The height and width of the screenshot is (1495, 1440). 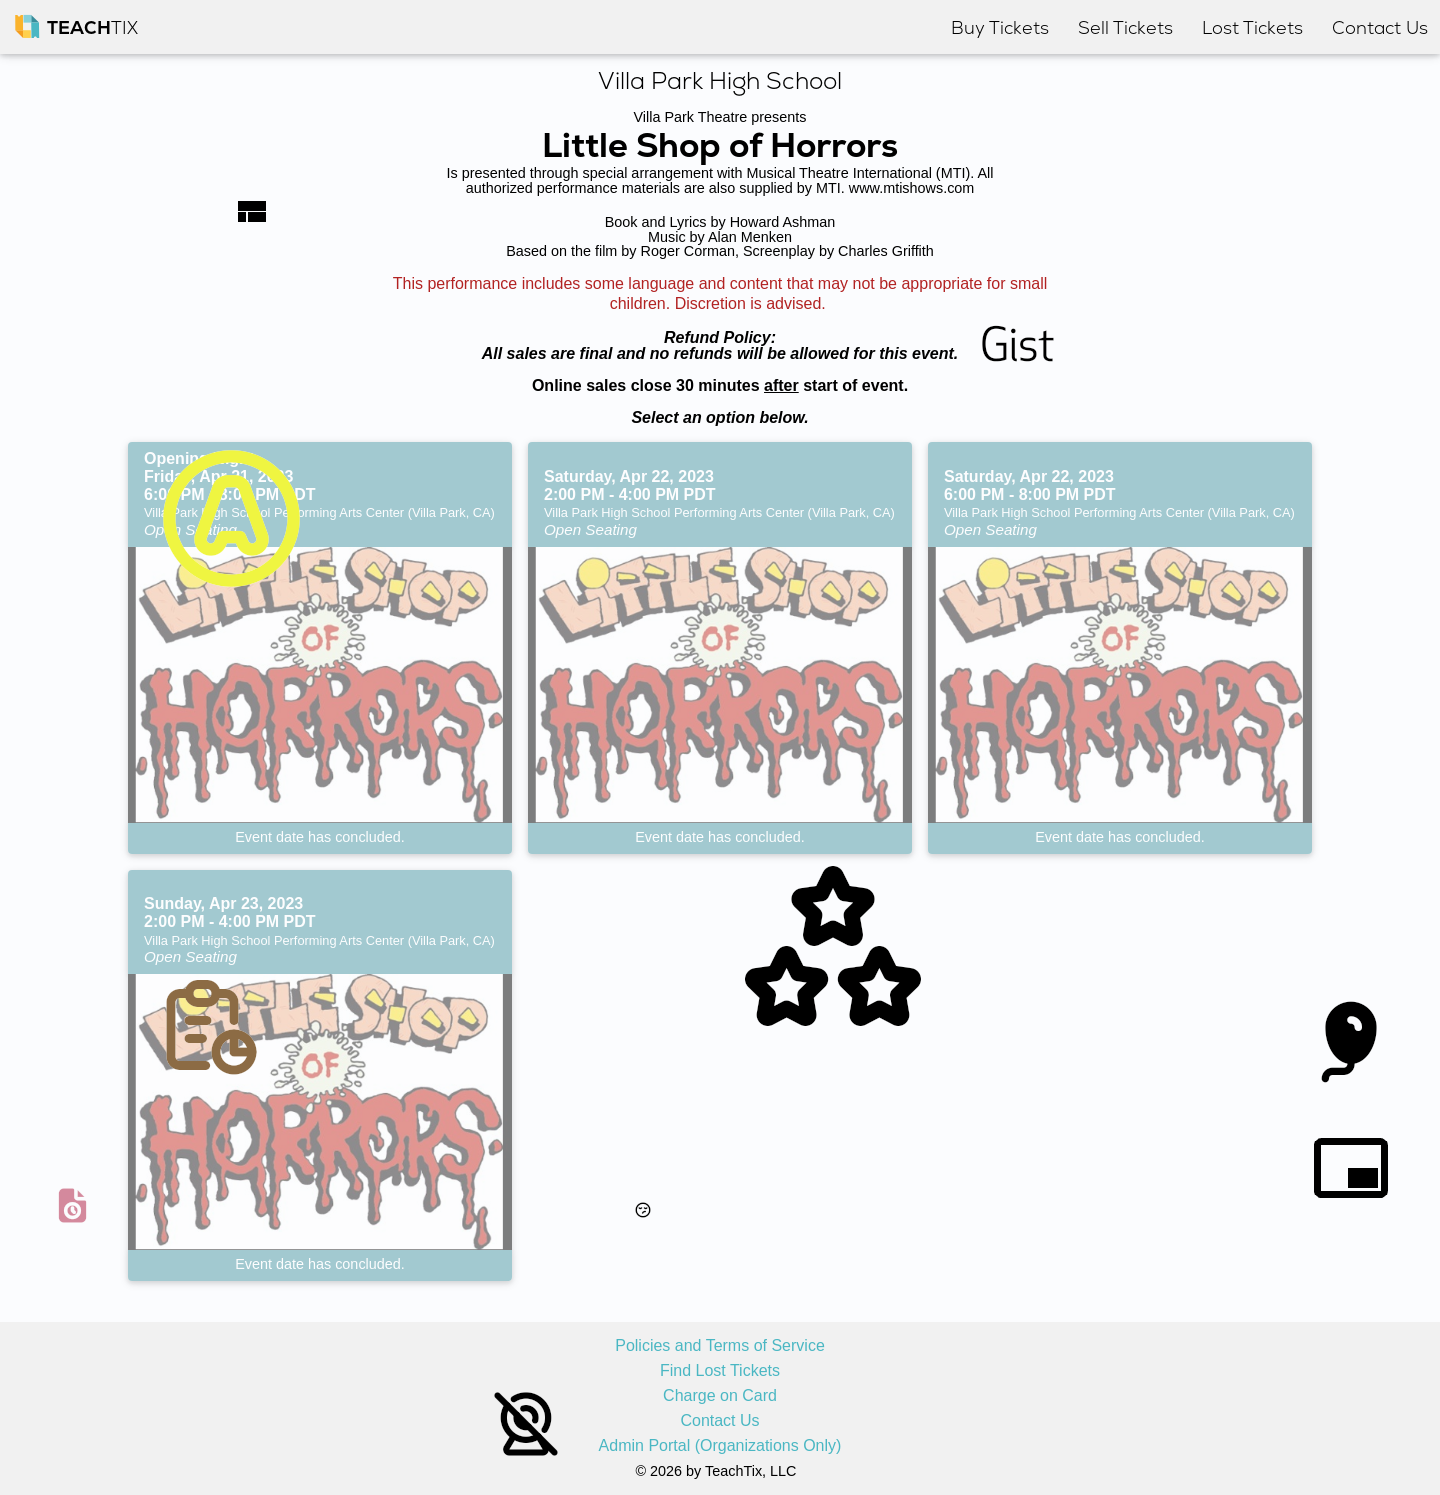 I want to click on indicate user frustration or negative feedback, so click(x=643, y=1210).